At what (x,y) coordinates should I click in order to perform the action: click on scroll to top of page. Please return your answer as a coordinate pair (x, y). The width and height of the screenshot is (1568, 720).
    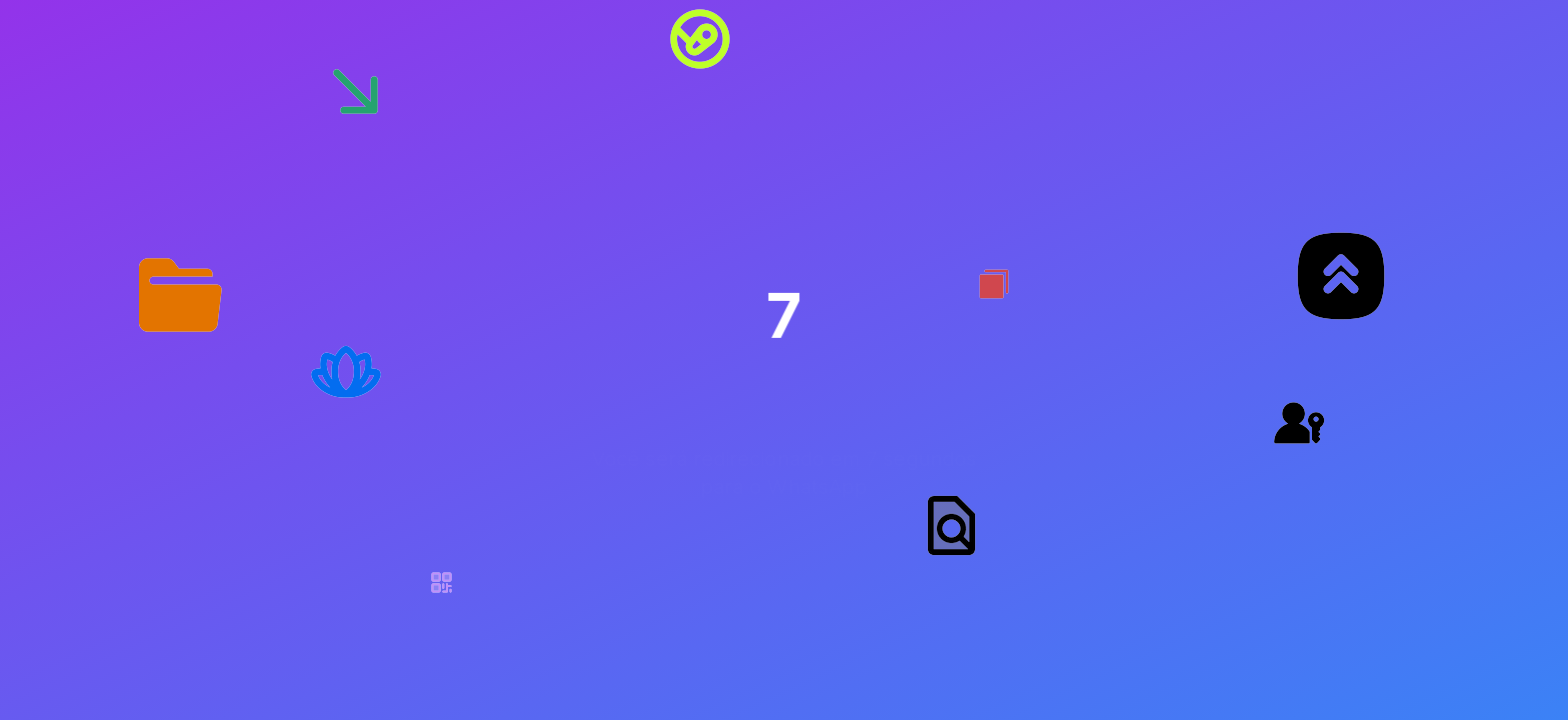
    Looking at the image, I should click on (1341, 276).